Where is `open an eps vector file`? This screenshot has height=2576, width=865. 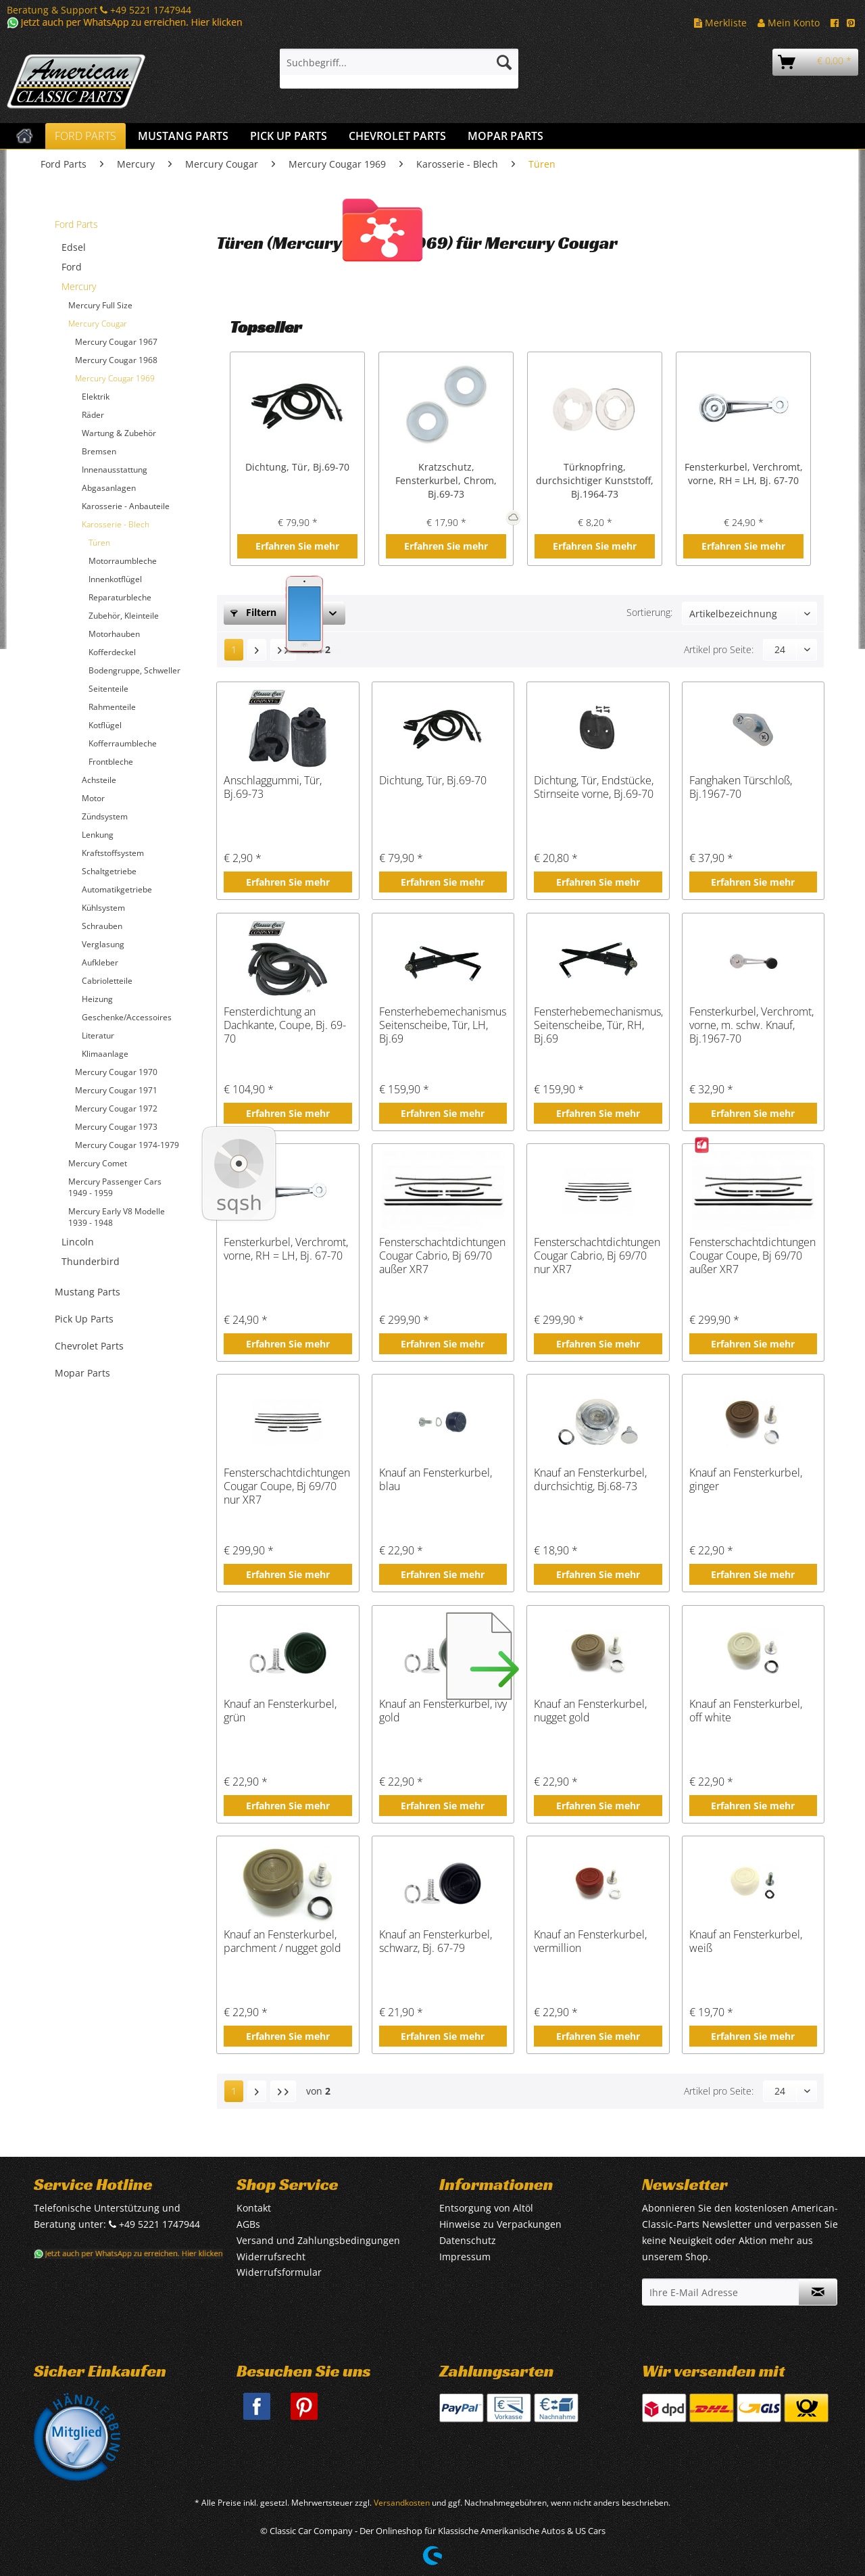
open an eps vector file is located at coordinates (701, 1145).